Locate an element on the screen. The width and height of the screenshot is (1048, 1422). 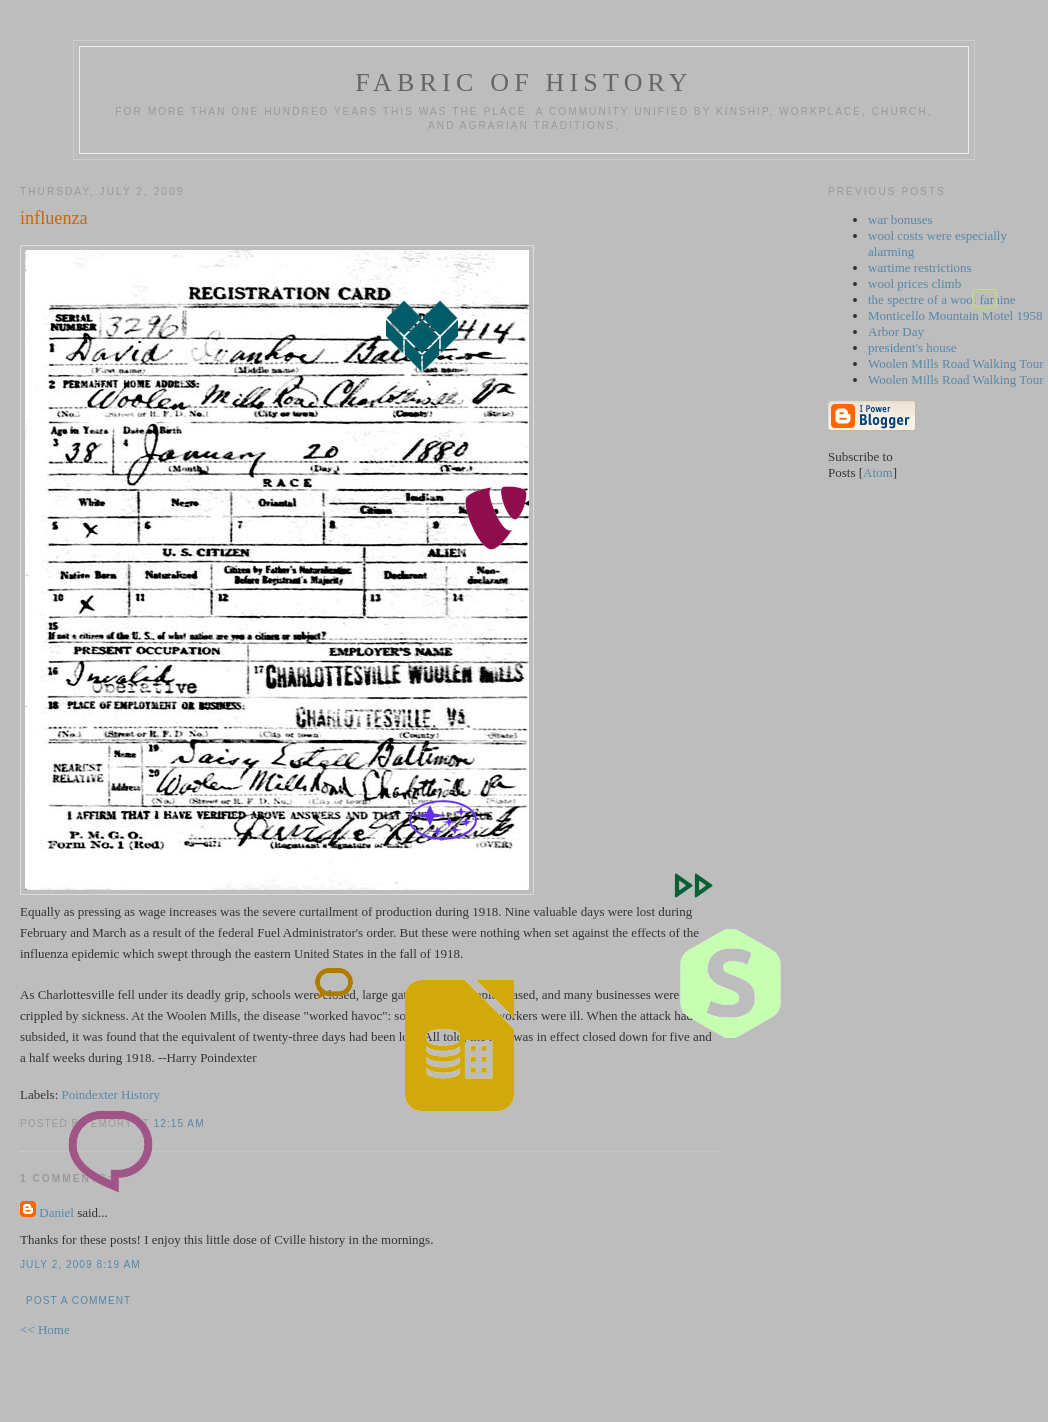
open chat or messaging is located at coordinates (984, 300).